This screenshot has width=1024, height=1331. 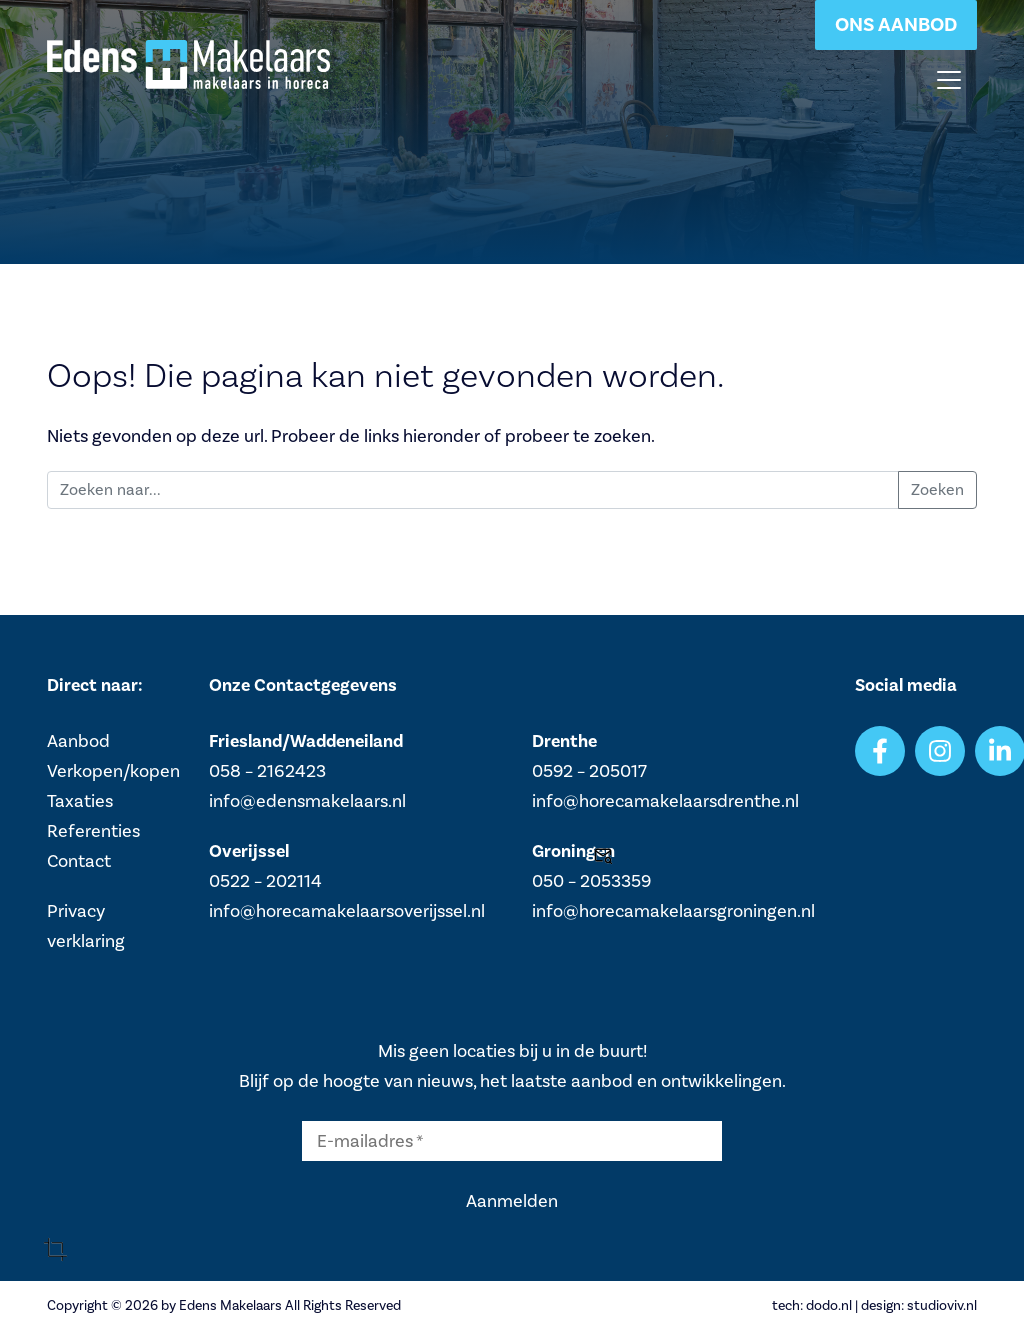 I want to click on search your emails, so click(x=603, y=855).